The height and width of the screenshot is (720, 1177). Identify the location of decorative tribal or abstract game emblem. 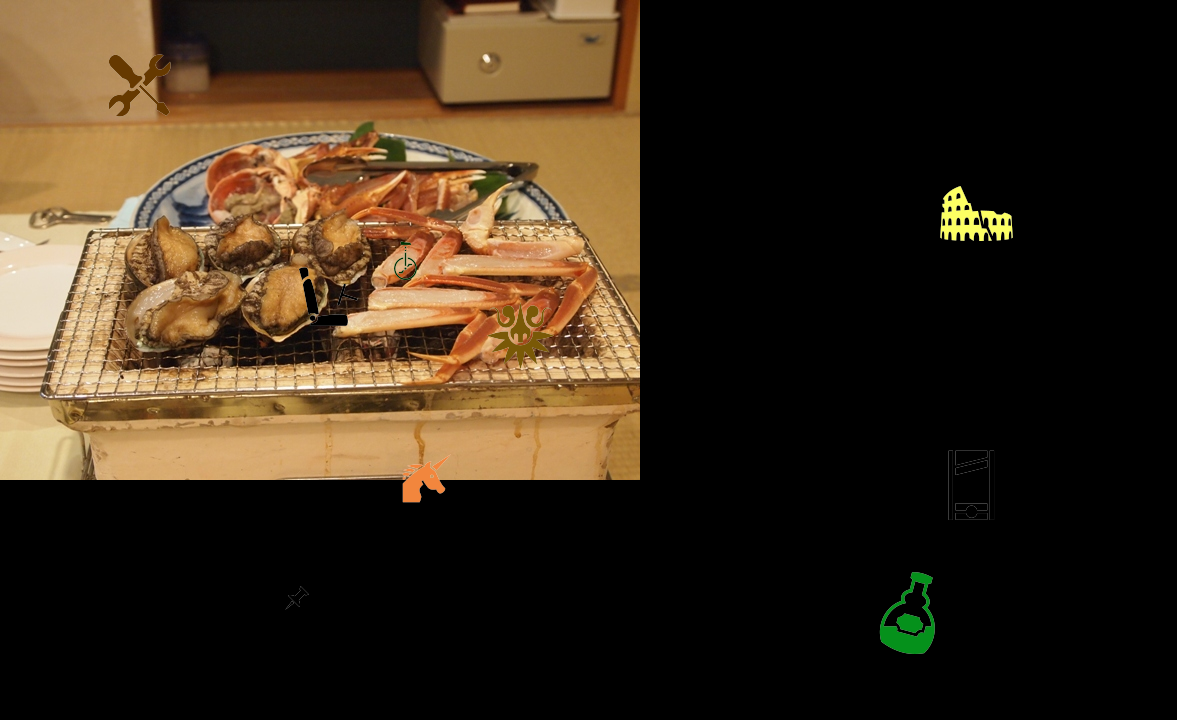
(520, 335).